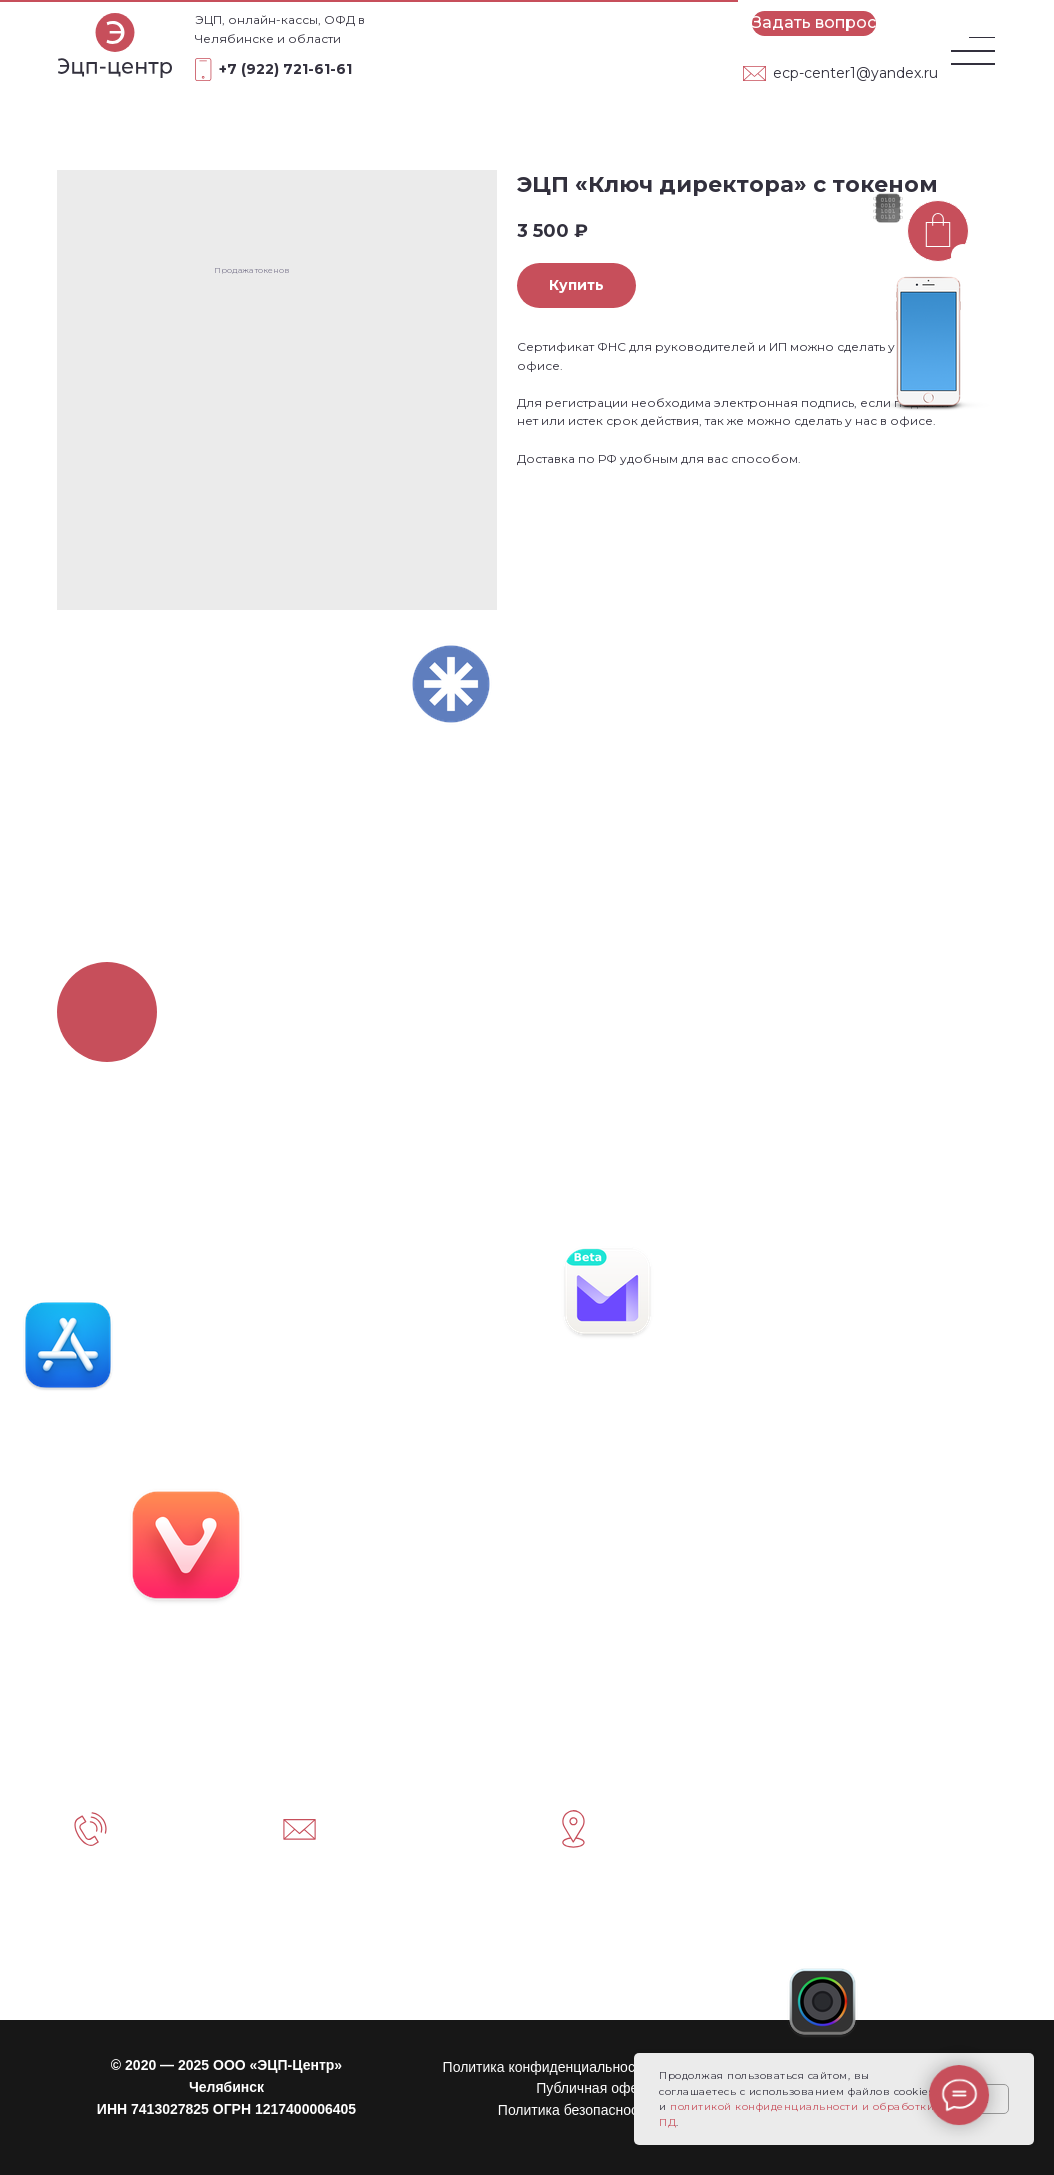 The image size is (1054, 2175). What do you see at coordinates (186, 1545) in the screenshot?
I see `open vivaldi web browser` at bounding box center [186, 1545].